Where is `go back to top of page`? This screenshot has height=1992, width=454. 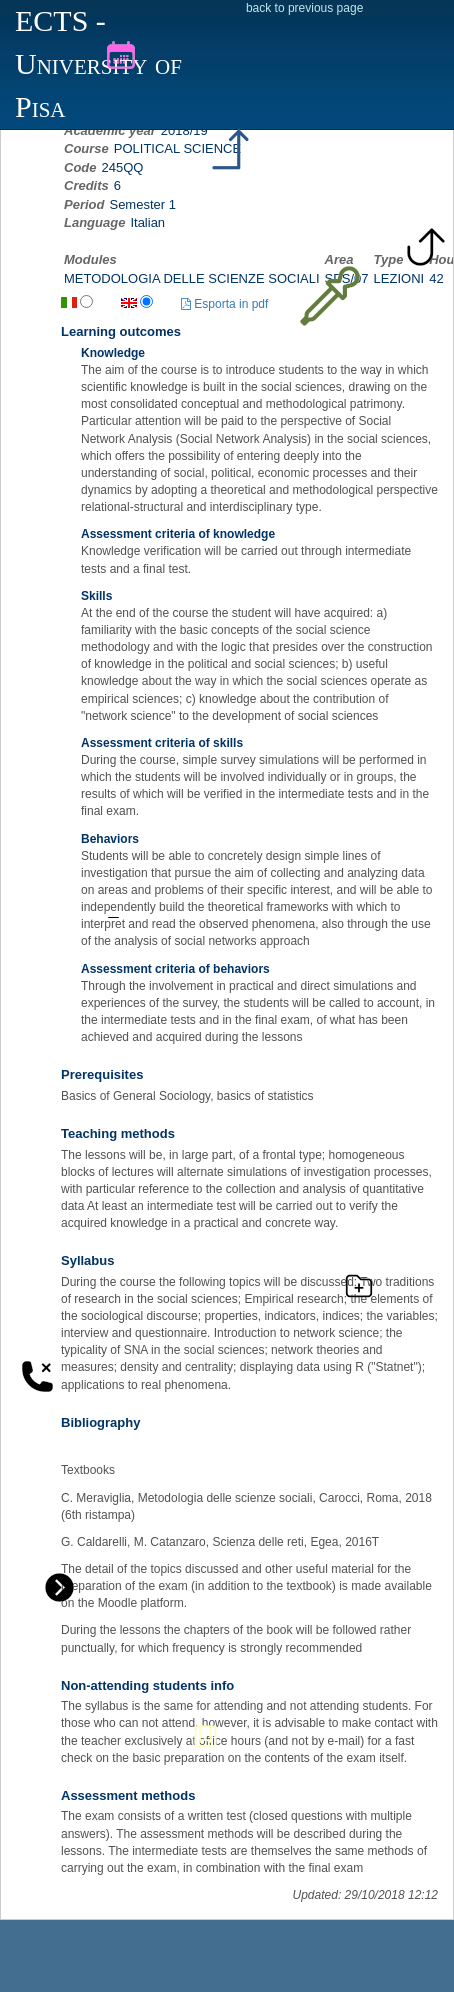 go back to top of page is located at coordinates (426, 247).